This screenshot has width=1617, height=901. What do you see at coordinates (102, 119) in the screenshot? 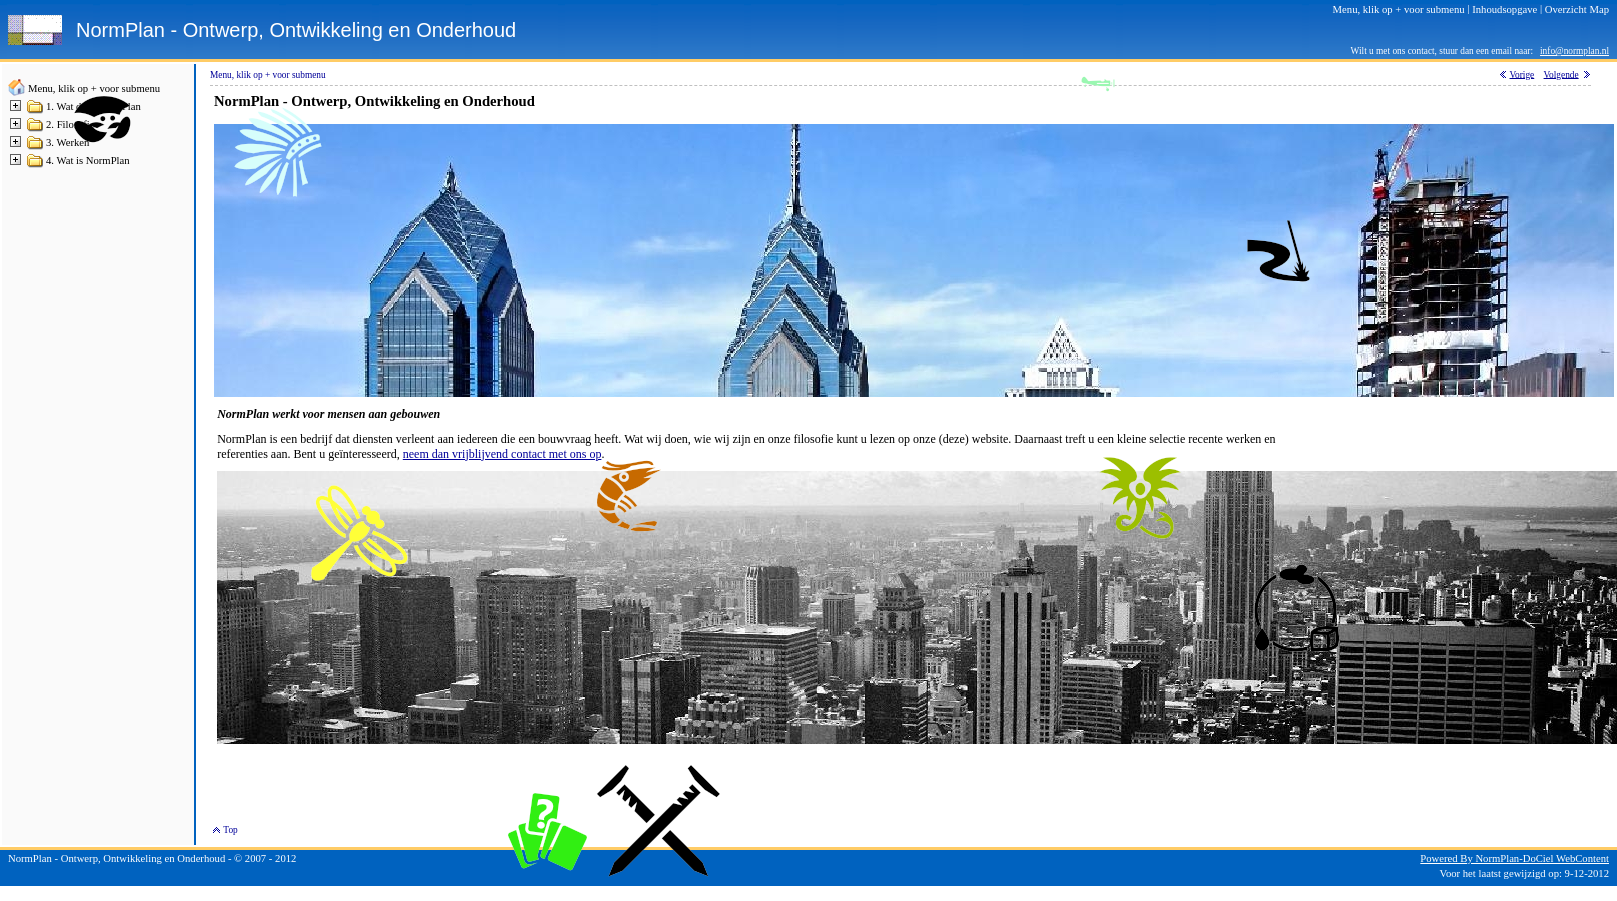
I see `crab character or creature in a game interface` at bounding box center [102, 119].